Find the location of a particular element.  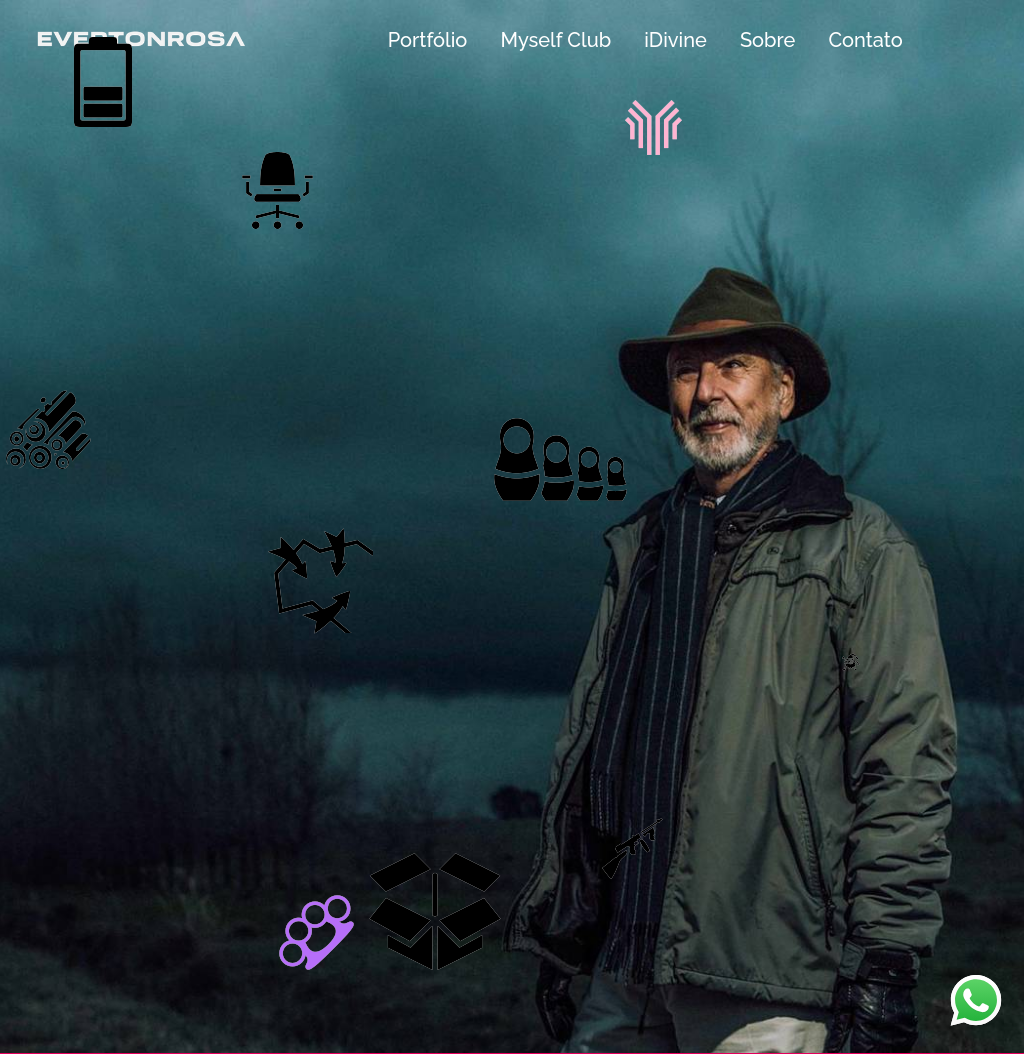

enter the slumbering sanctuary area is located at coordinates (653, 127).